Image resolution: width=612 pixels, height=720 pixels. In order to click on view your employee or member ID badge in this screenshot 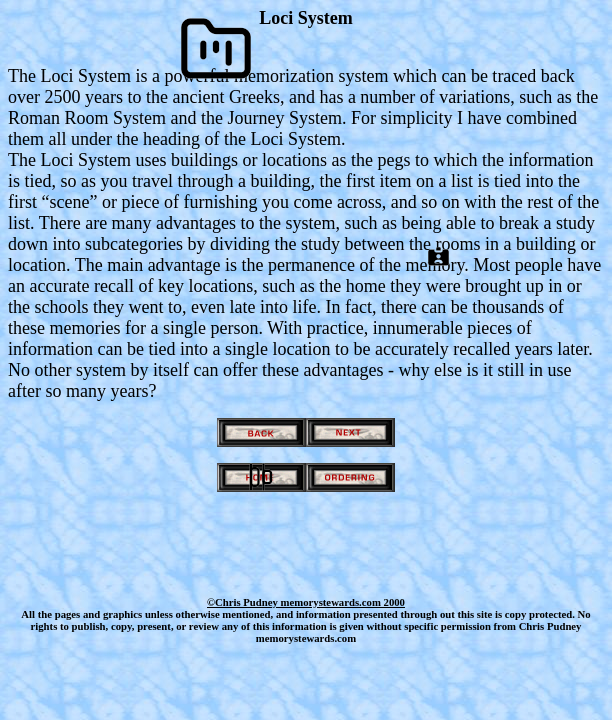, I will do `click(438, 257)`.